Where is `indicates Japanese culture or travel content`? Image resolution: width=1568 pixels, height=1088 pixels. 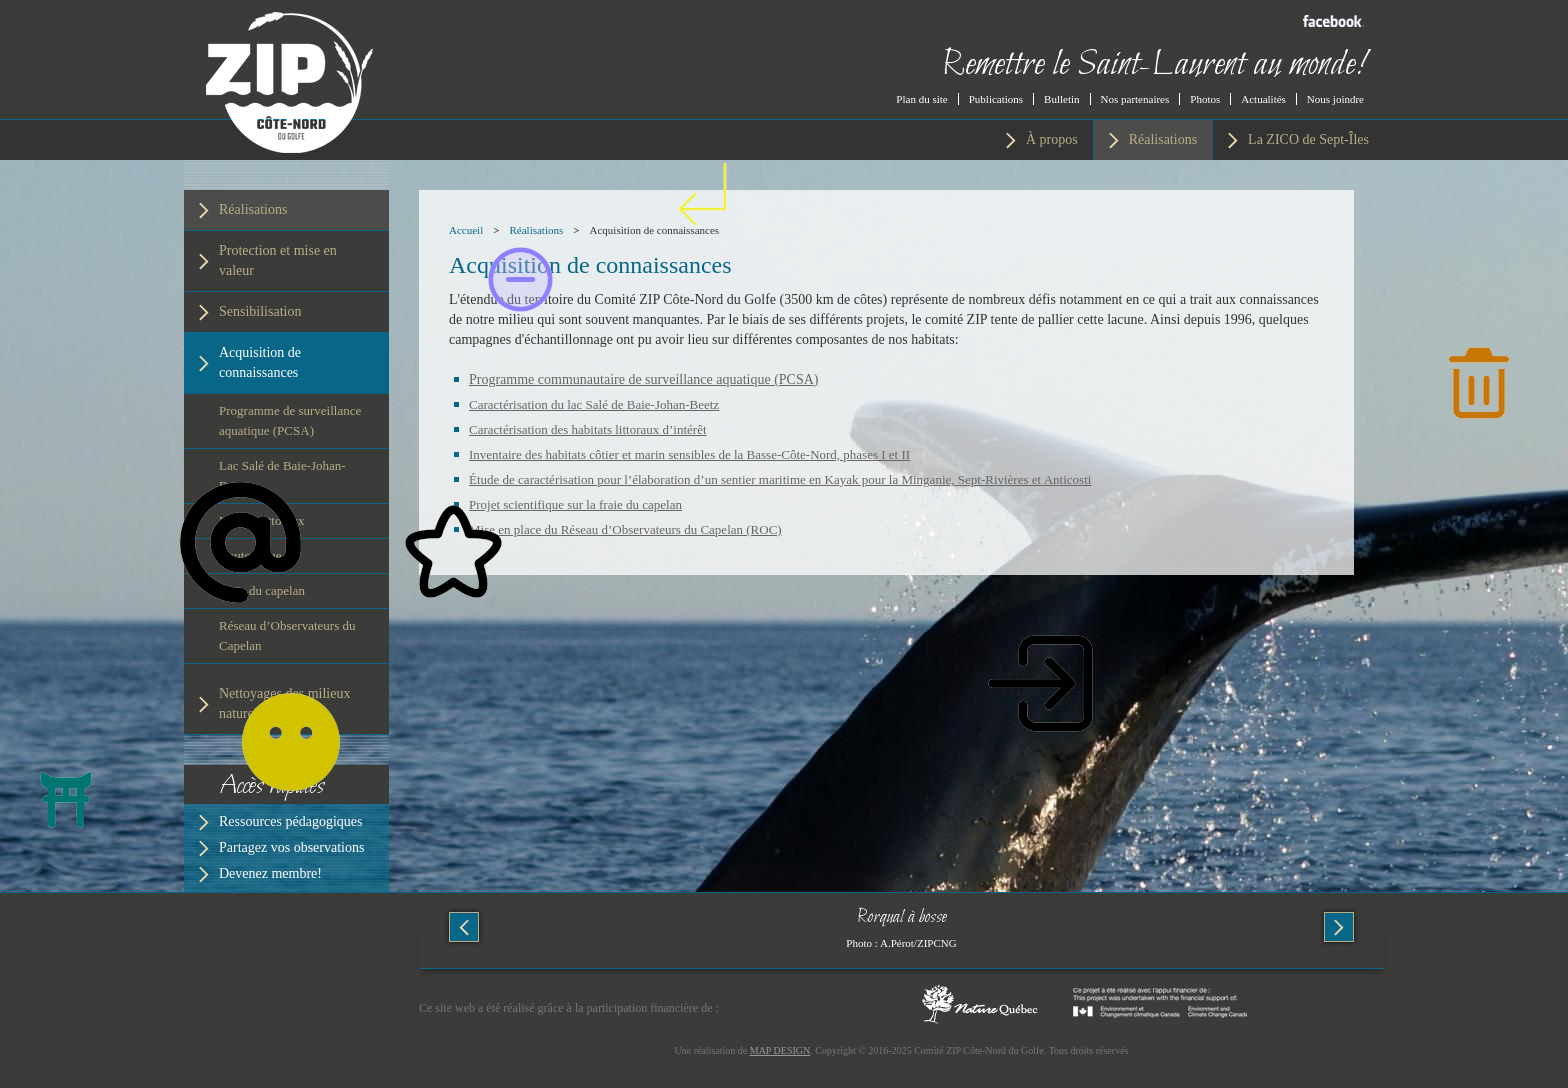 indicates Japanese culture or travel content is located at coordinates (66, 799).